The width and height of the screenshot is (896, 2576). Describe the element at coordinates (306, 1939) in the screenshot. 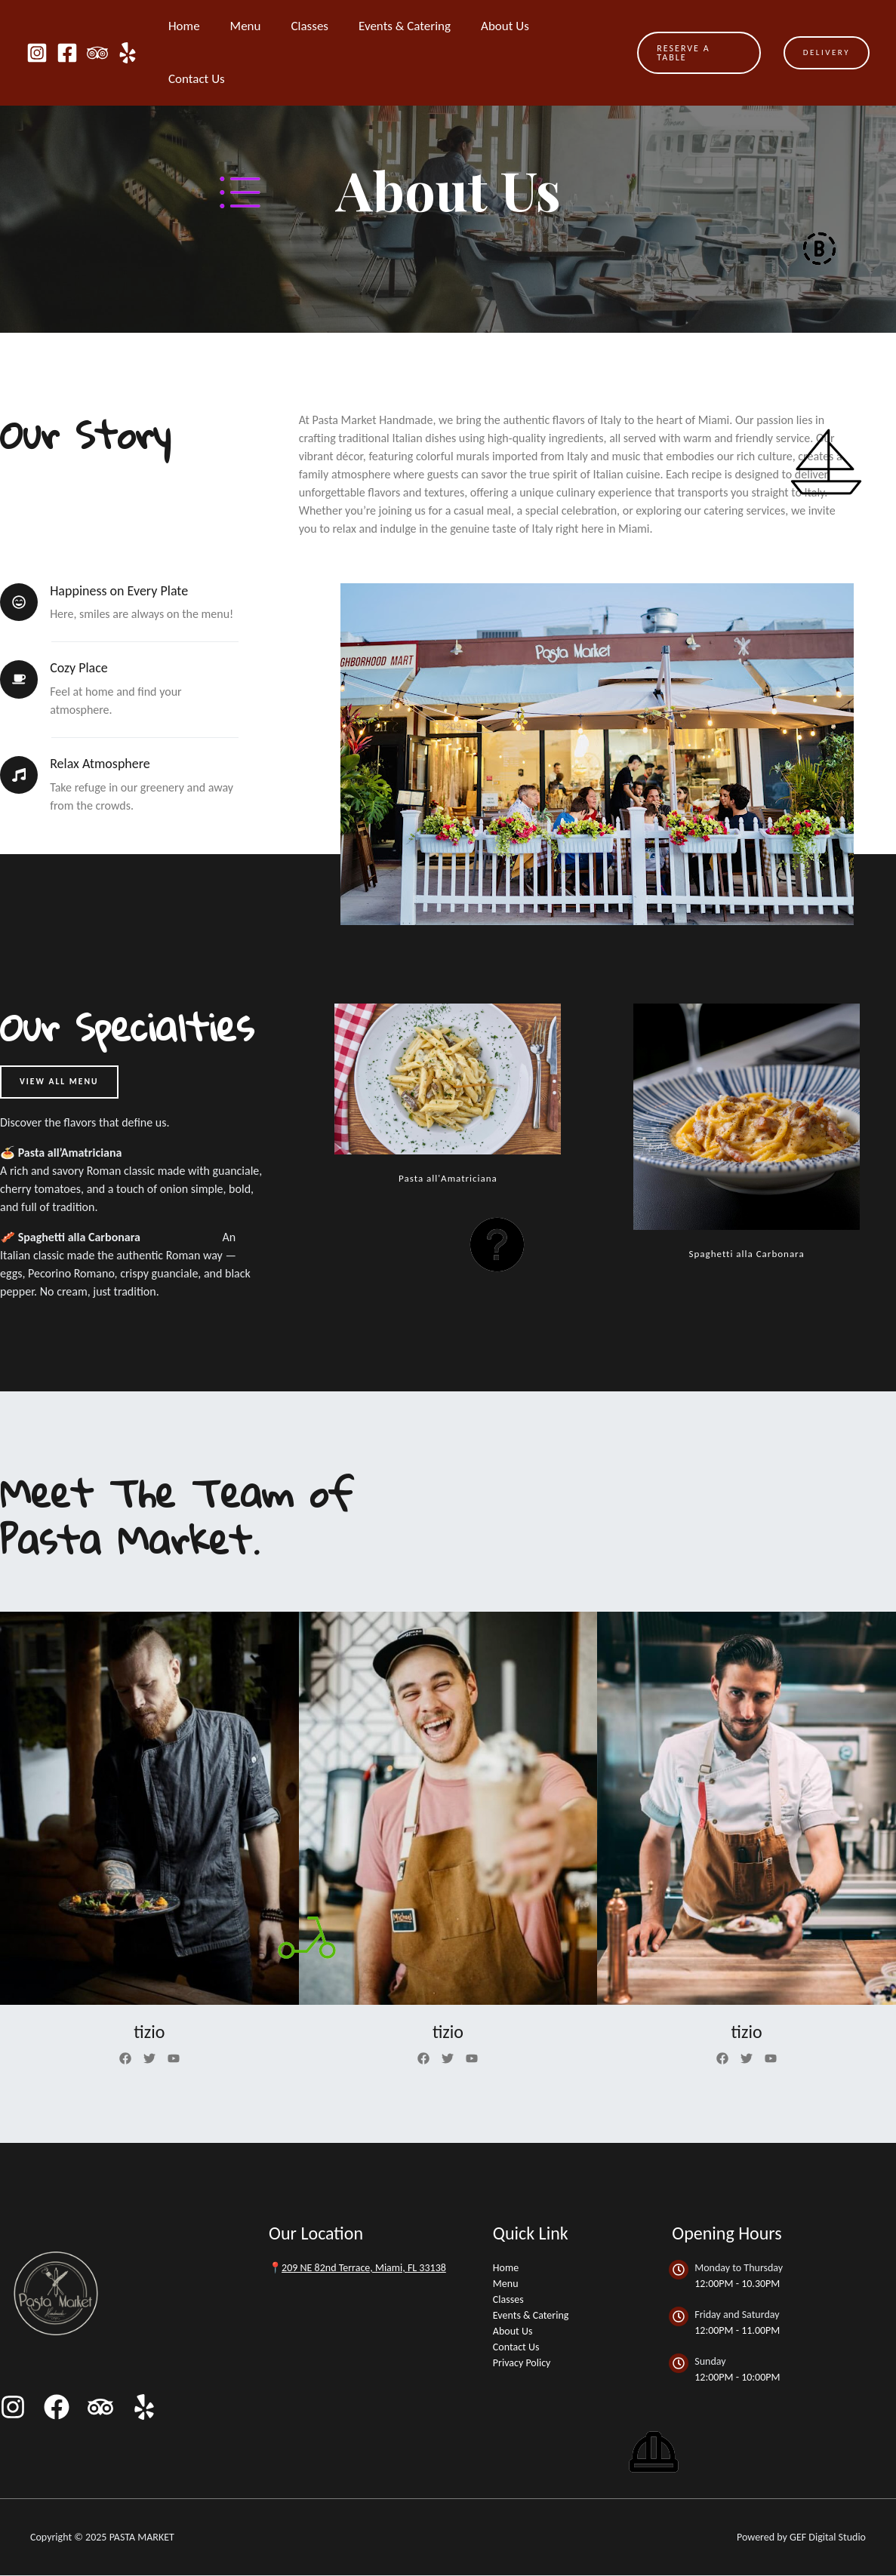

I see `select scooter as transportation mode` at that location.